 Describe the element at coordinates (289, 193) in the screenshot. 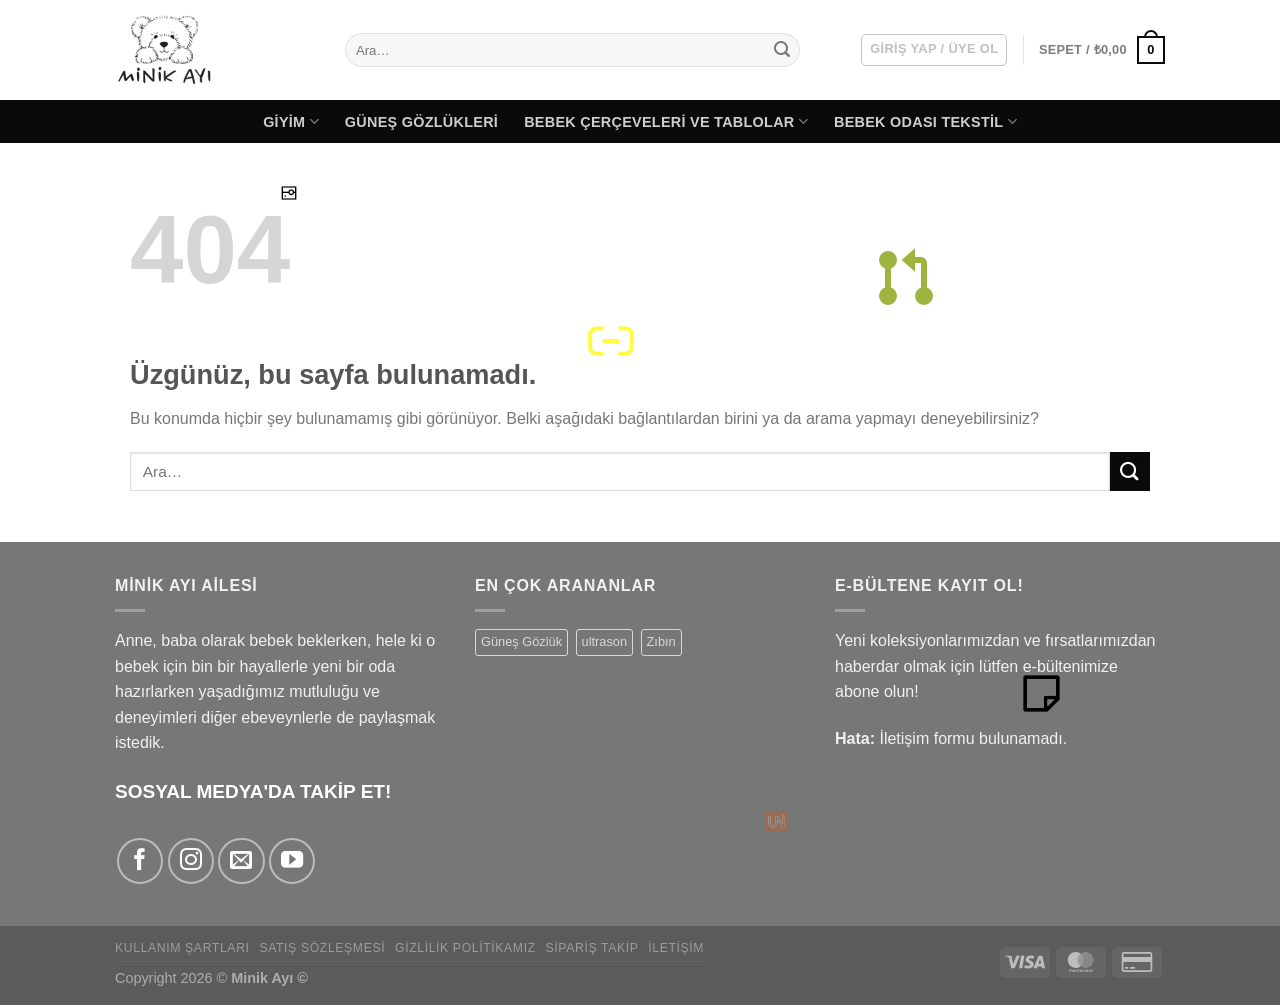

I see `start a presentation or slideshow` at that location.